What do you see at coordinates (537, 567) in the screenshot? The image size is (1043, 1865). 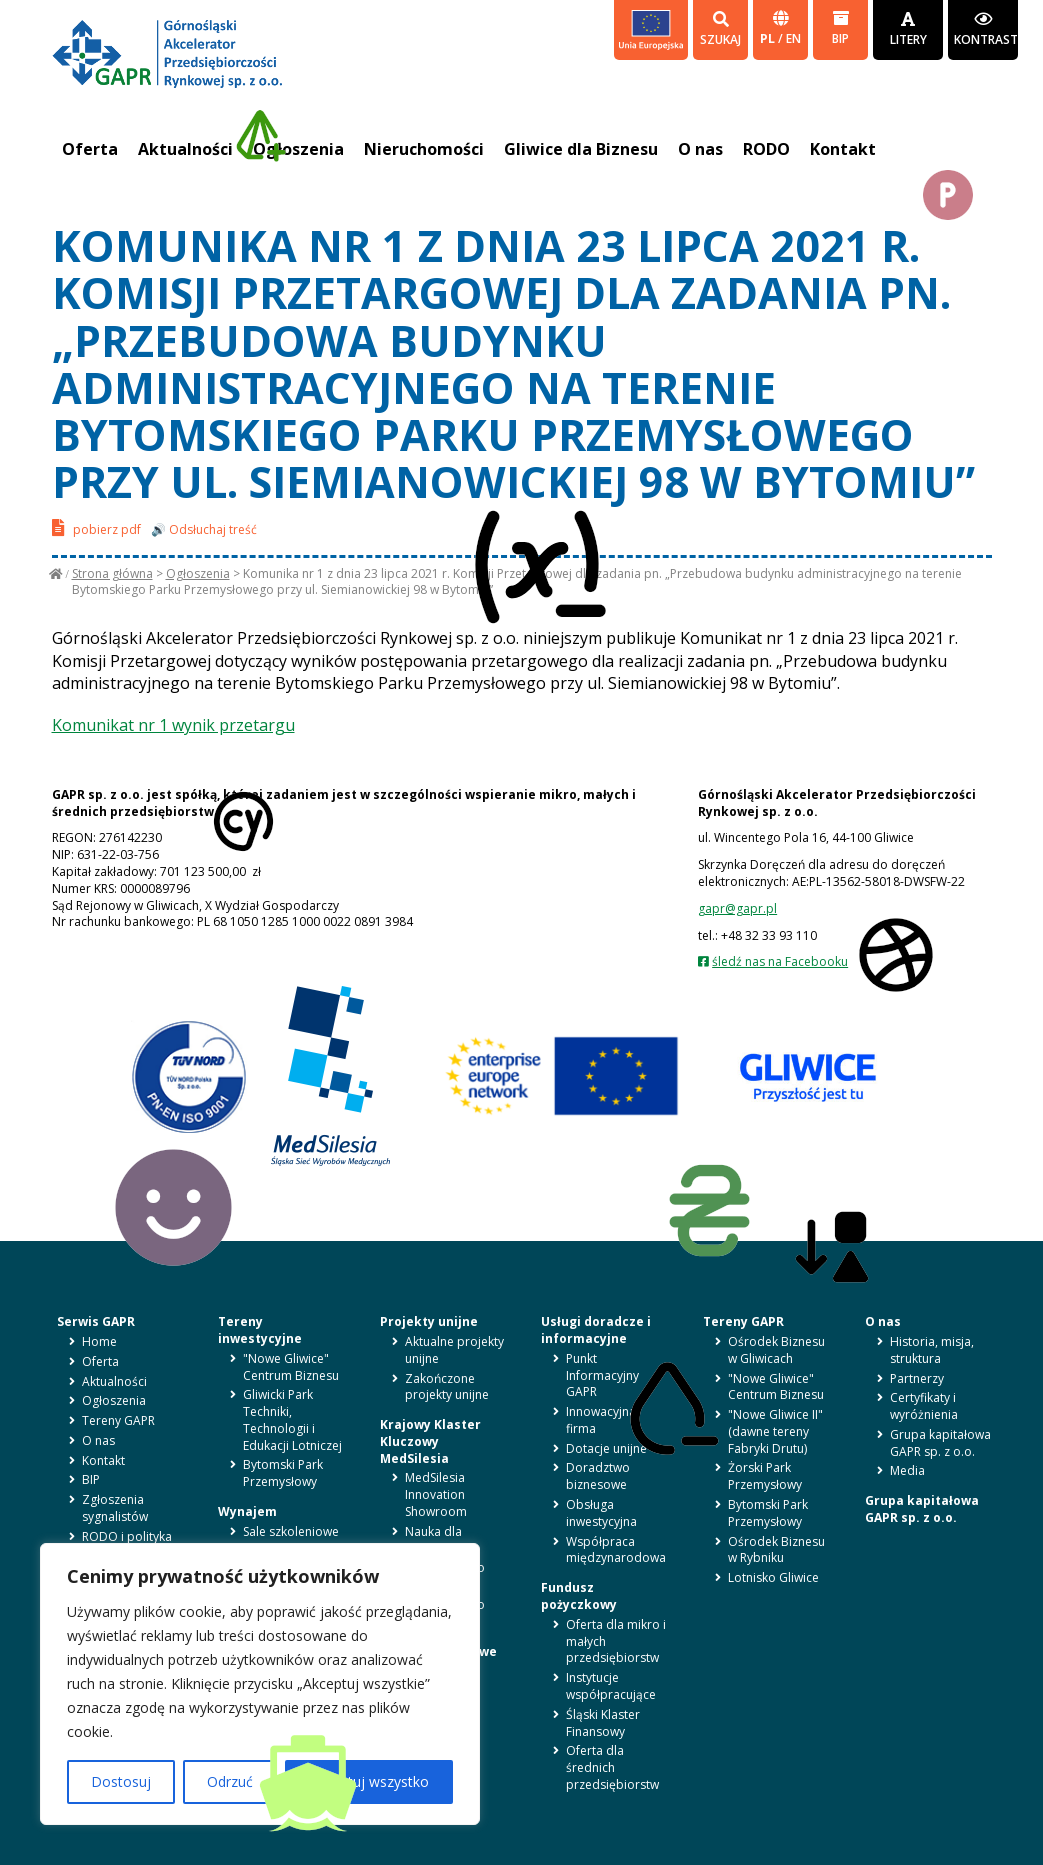 I see `remove a variable from an equation or formula` at bounding box center [537, 567].